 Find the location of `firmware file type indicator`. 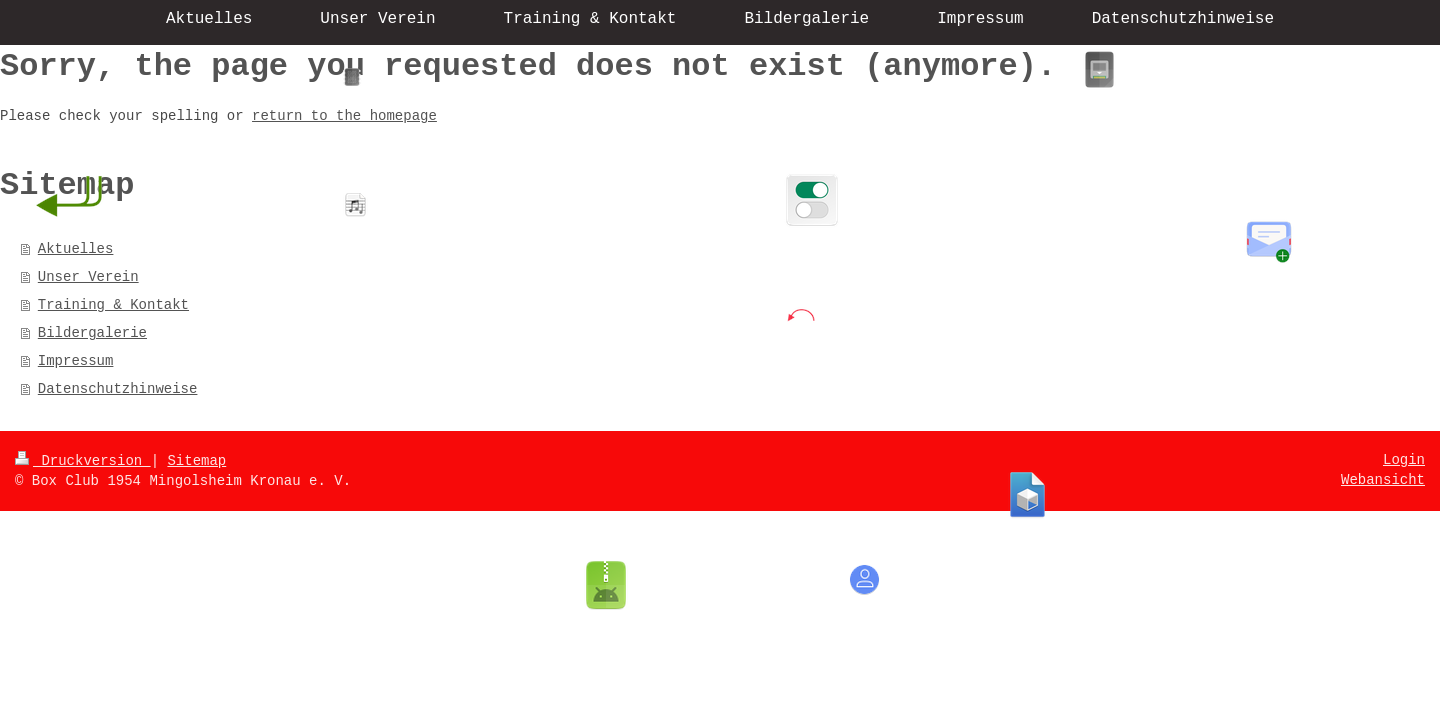

firmware file type indicator is located at coordinates (352, 77).